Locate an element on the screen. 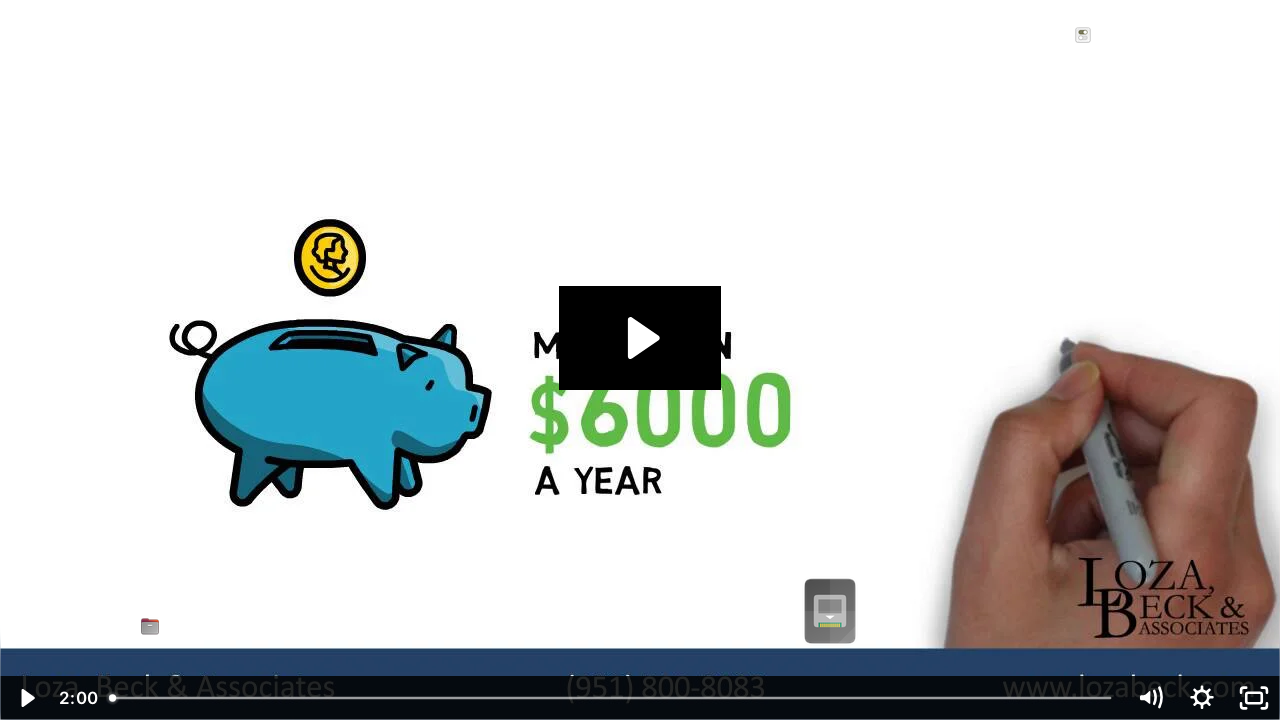 The height and width of the screenshot is (720, 1280). open the file manager application is located at coordinates (150, 626).